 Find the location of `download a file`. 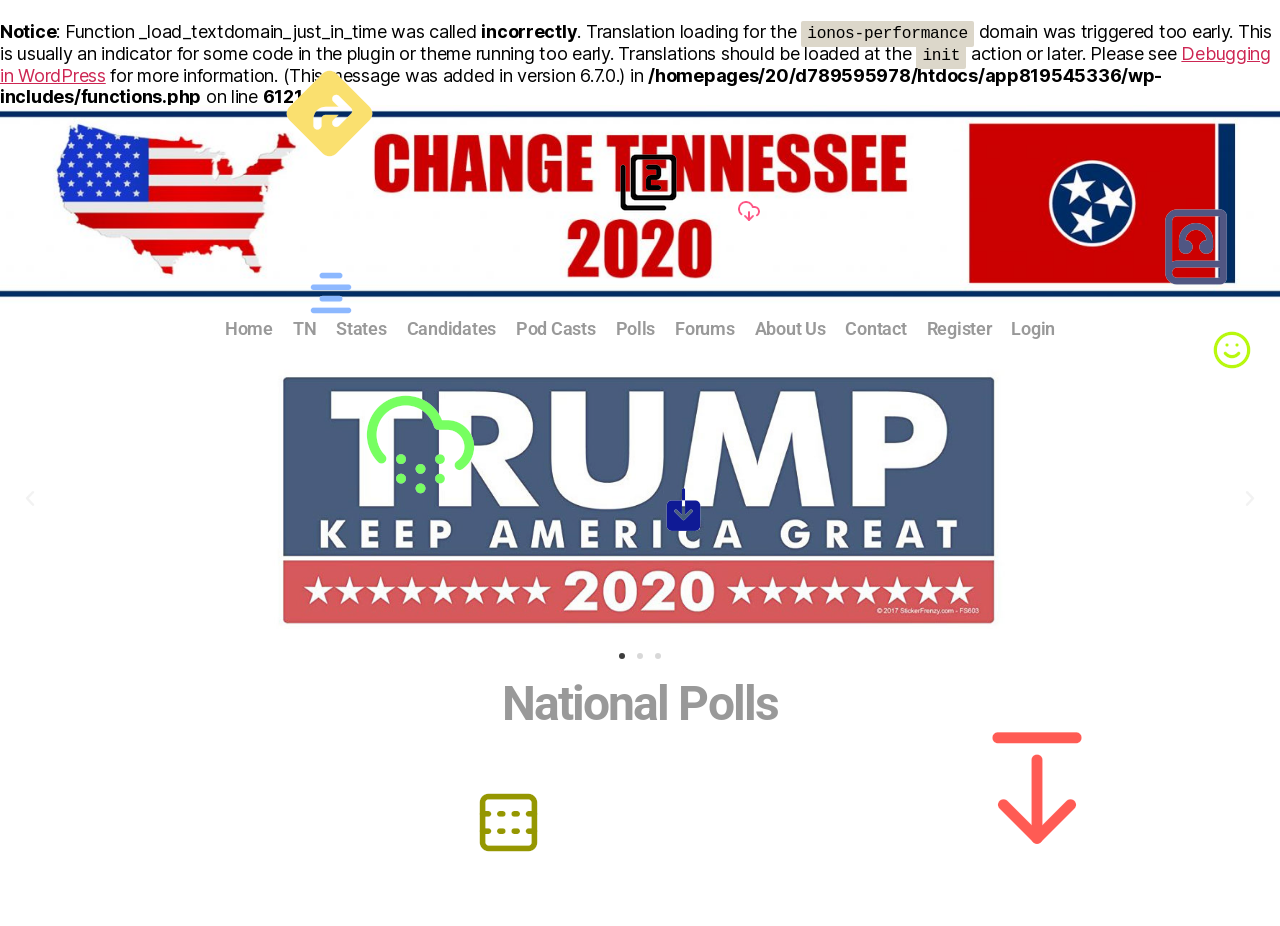

download a file is located at coordinates (1037, 788).